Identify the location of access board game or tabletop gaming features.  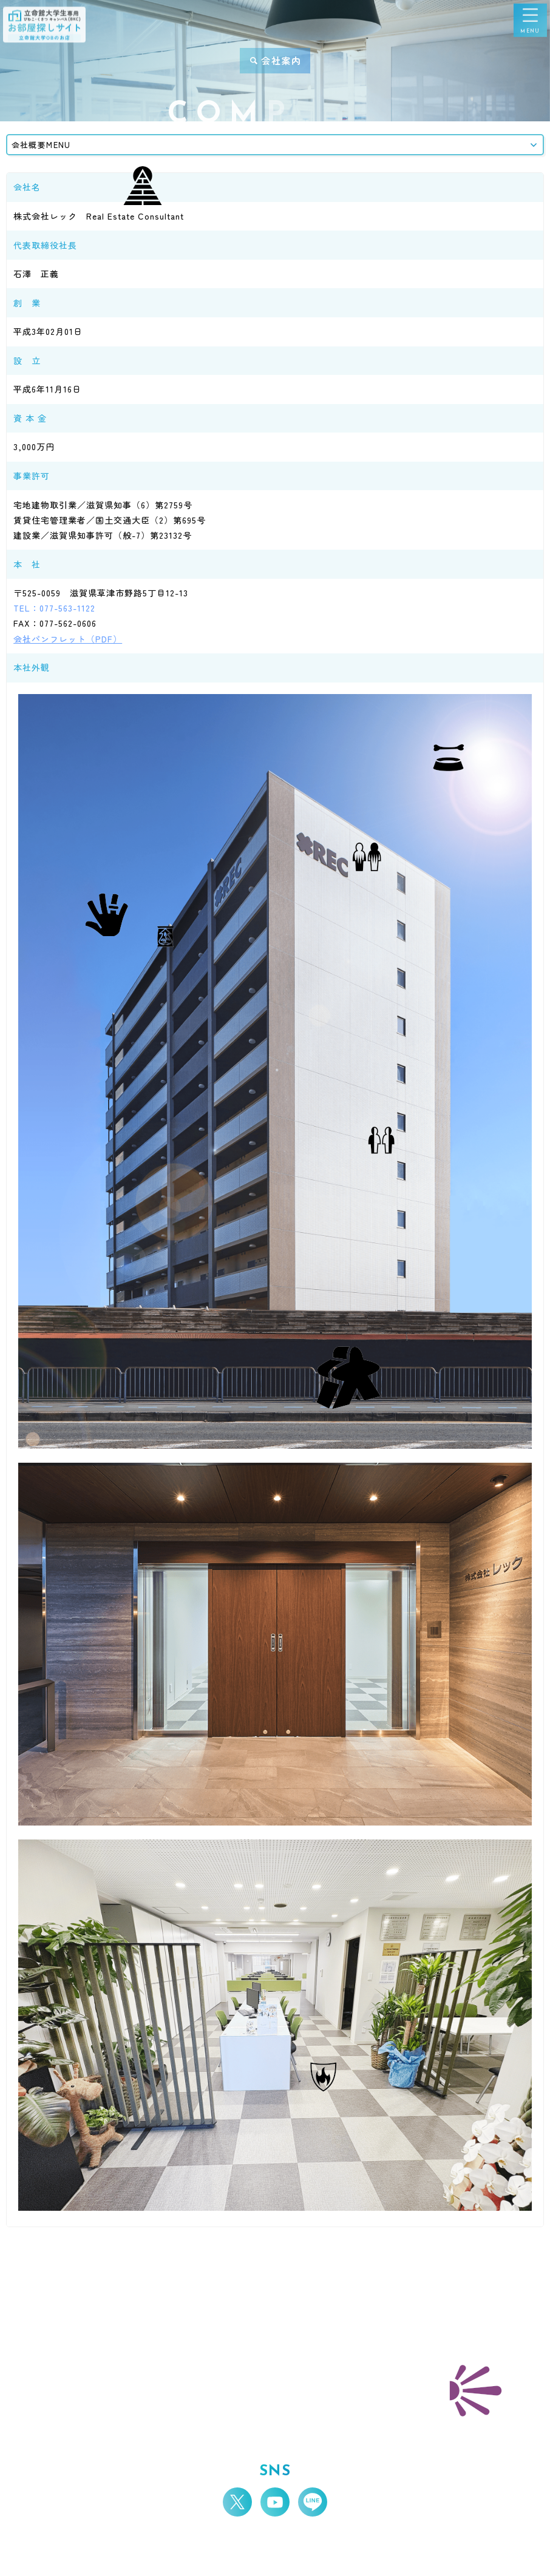
(348, 1378).